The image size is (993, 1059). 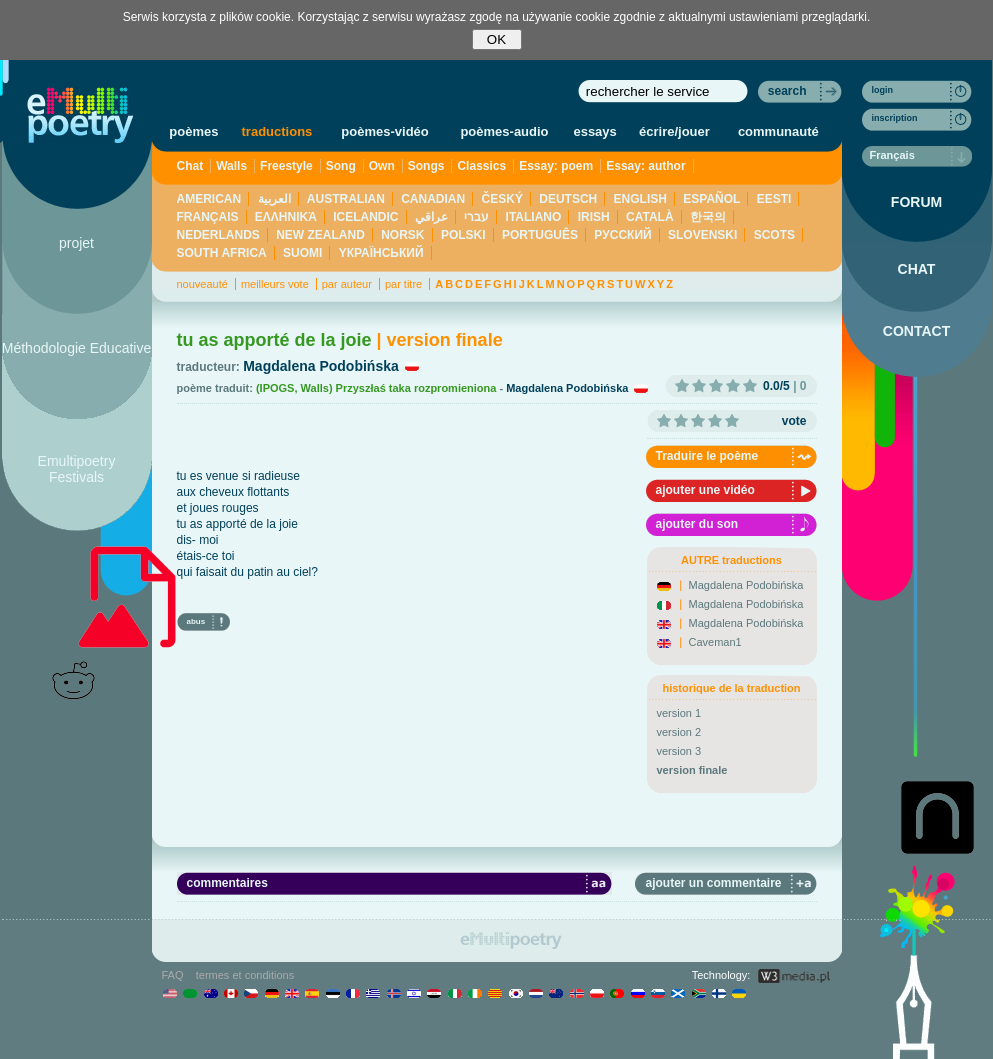 I want to click on open the Reddit app, so click(x=73, y=682).